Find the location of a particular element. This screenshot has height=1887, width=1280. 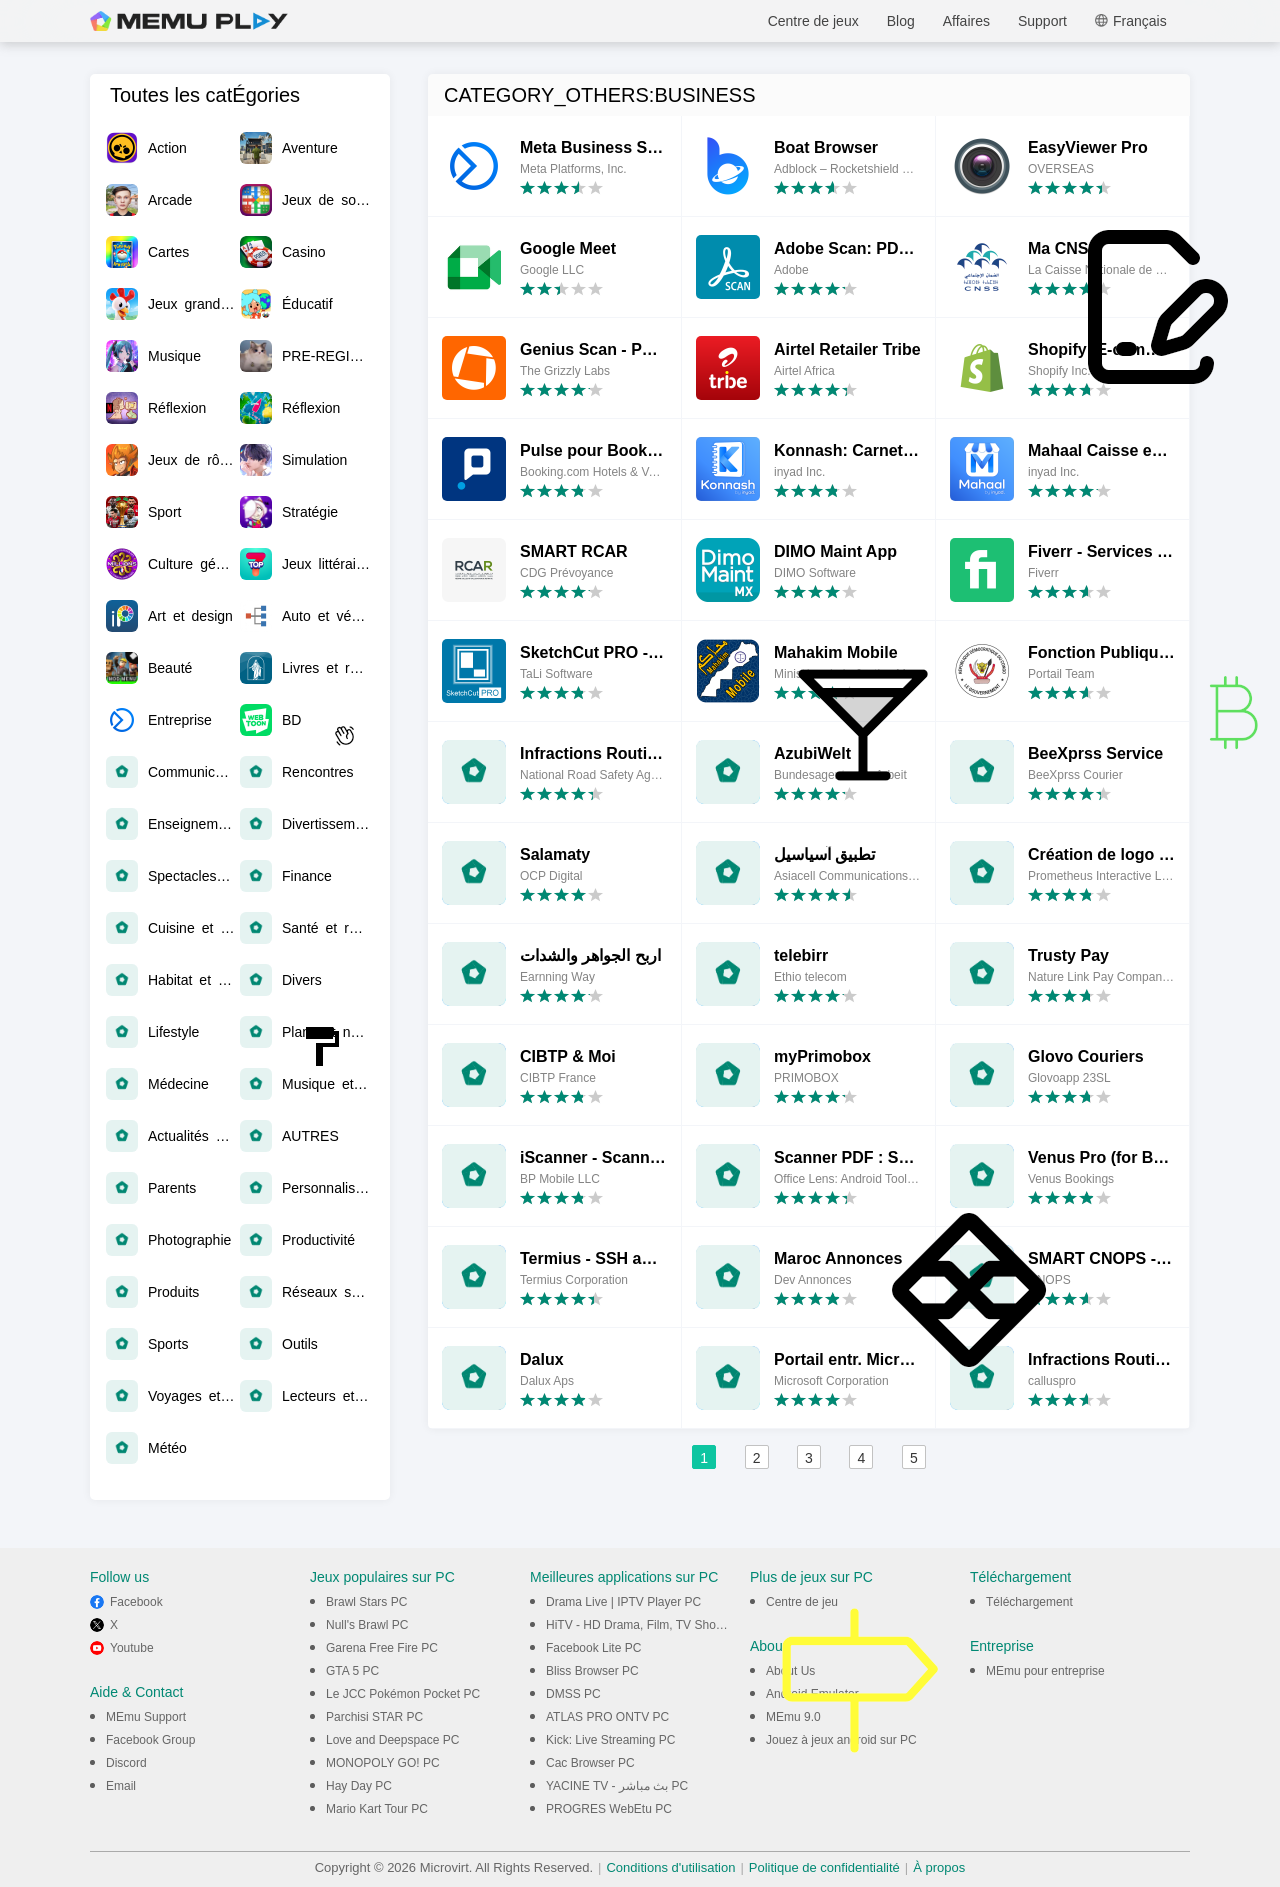

browse cocktail or drink recipes is located at coordinates (863, 725).